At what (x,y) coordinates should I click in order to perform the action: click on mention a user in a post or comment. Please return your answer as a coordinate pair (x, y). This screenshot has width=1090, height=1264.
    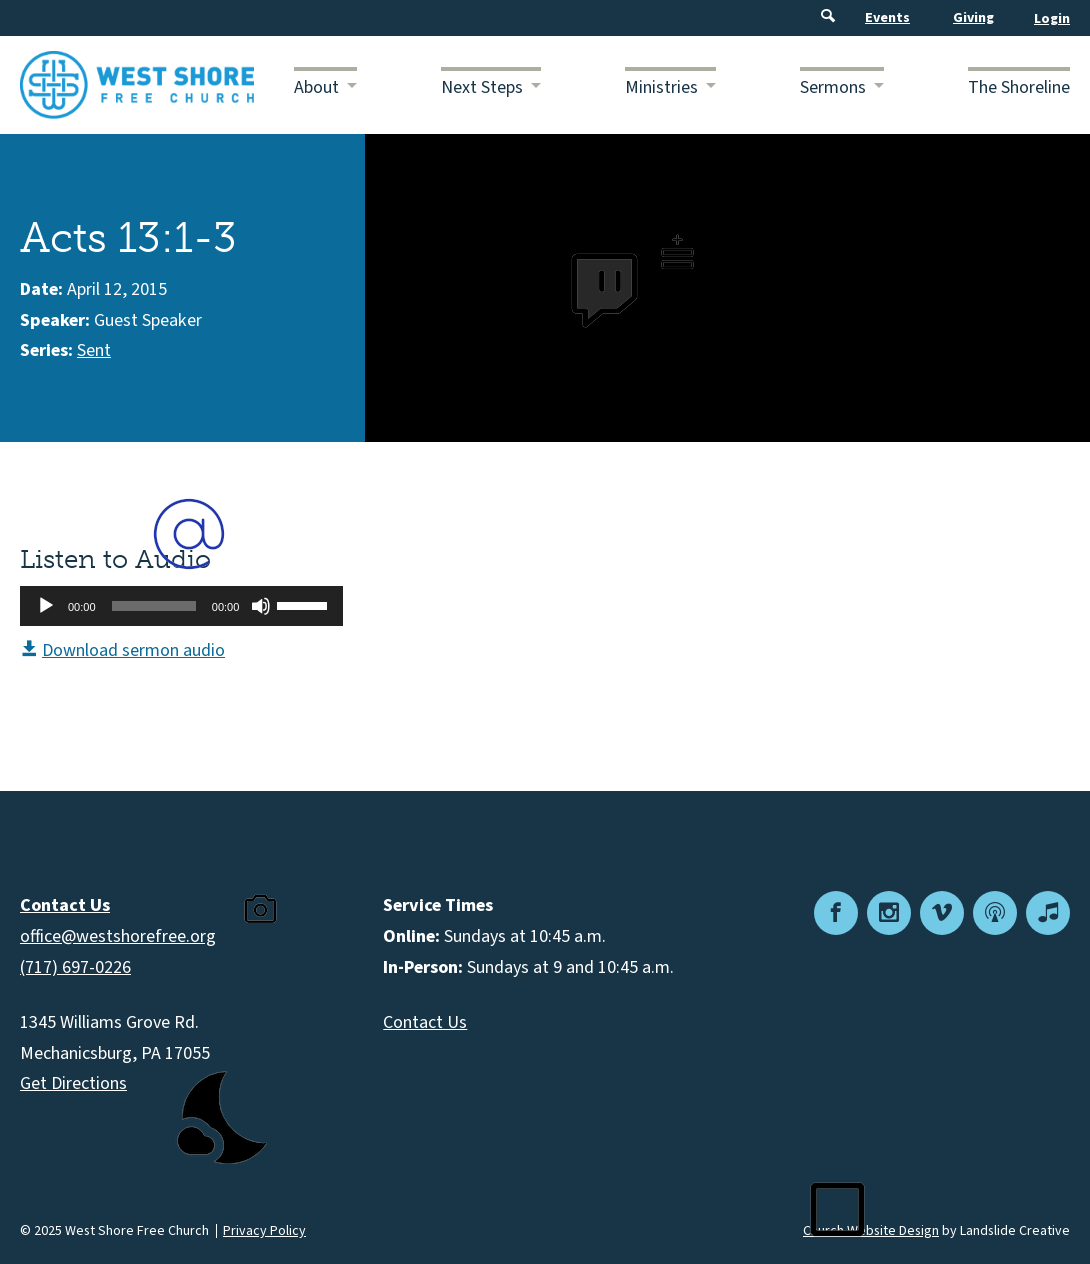
    Looking at the image, I should click on (189, 534).